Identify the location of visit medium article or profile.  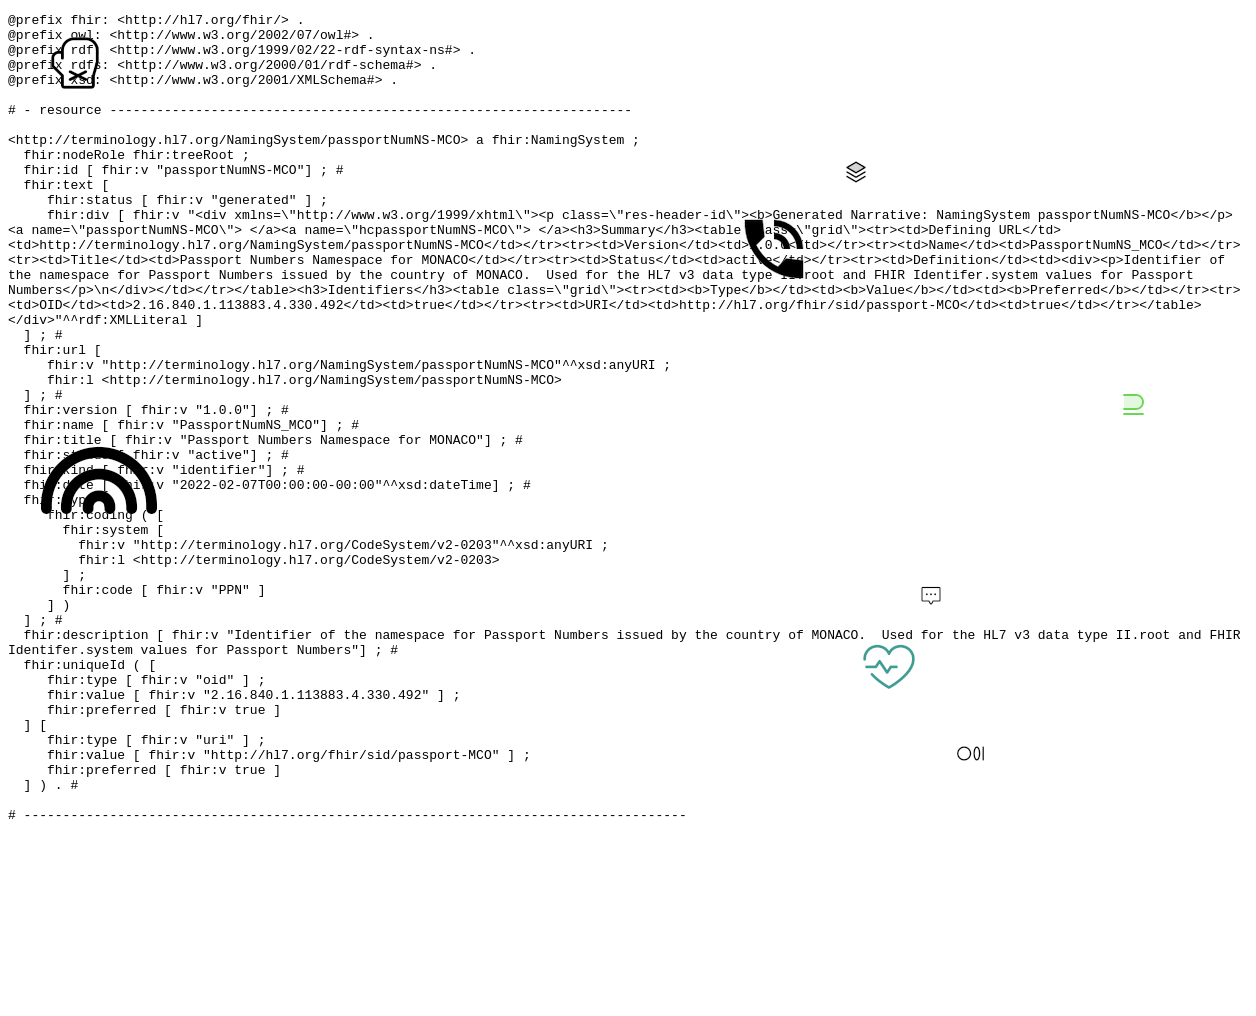
(970, 753).